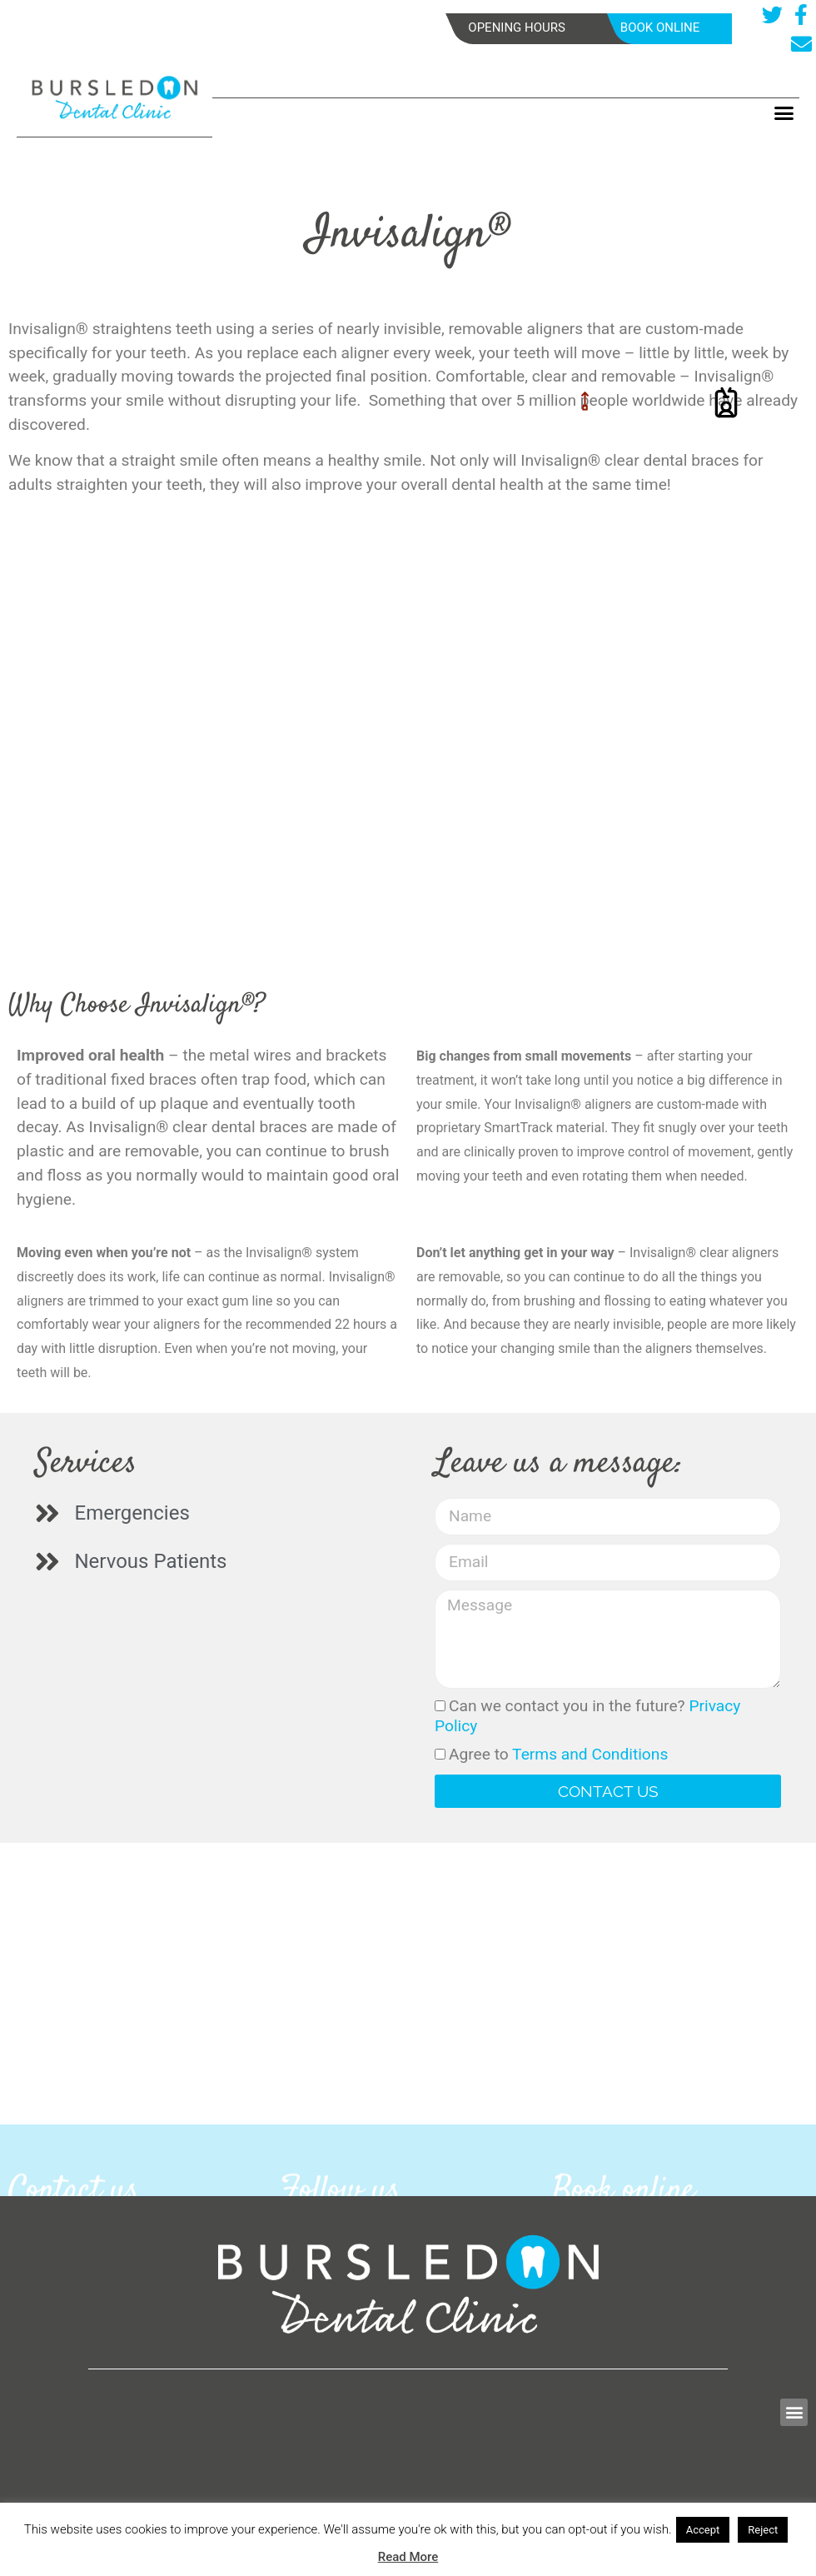  Describe the element at coordinates (585, 401) in the screenshot. I see `move item up in a list or hierarchy` at that location.